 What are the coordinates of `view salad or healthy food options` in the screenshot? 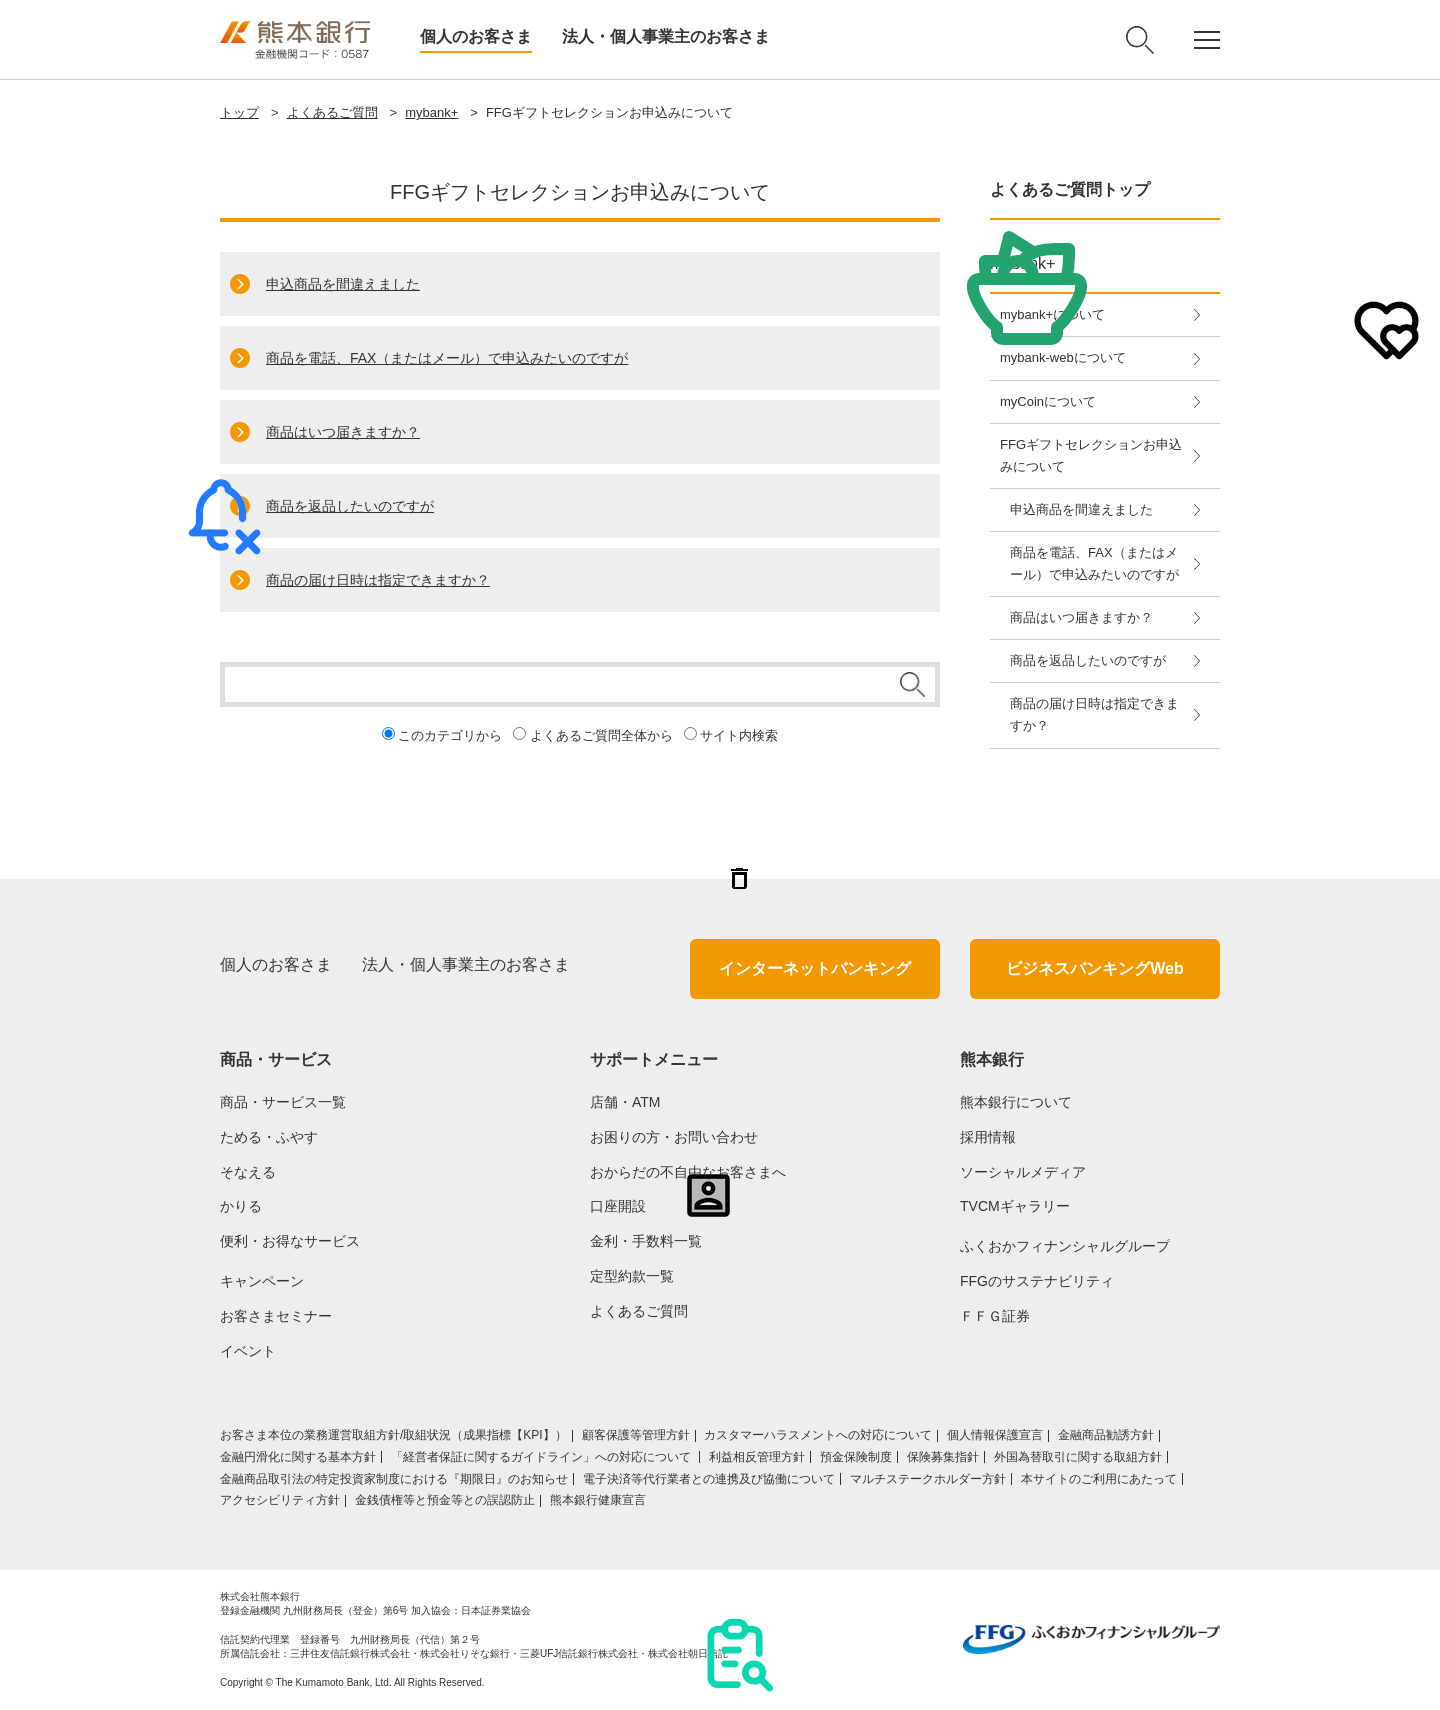 It's located at (1027, 285).